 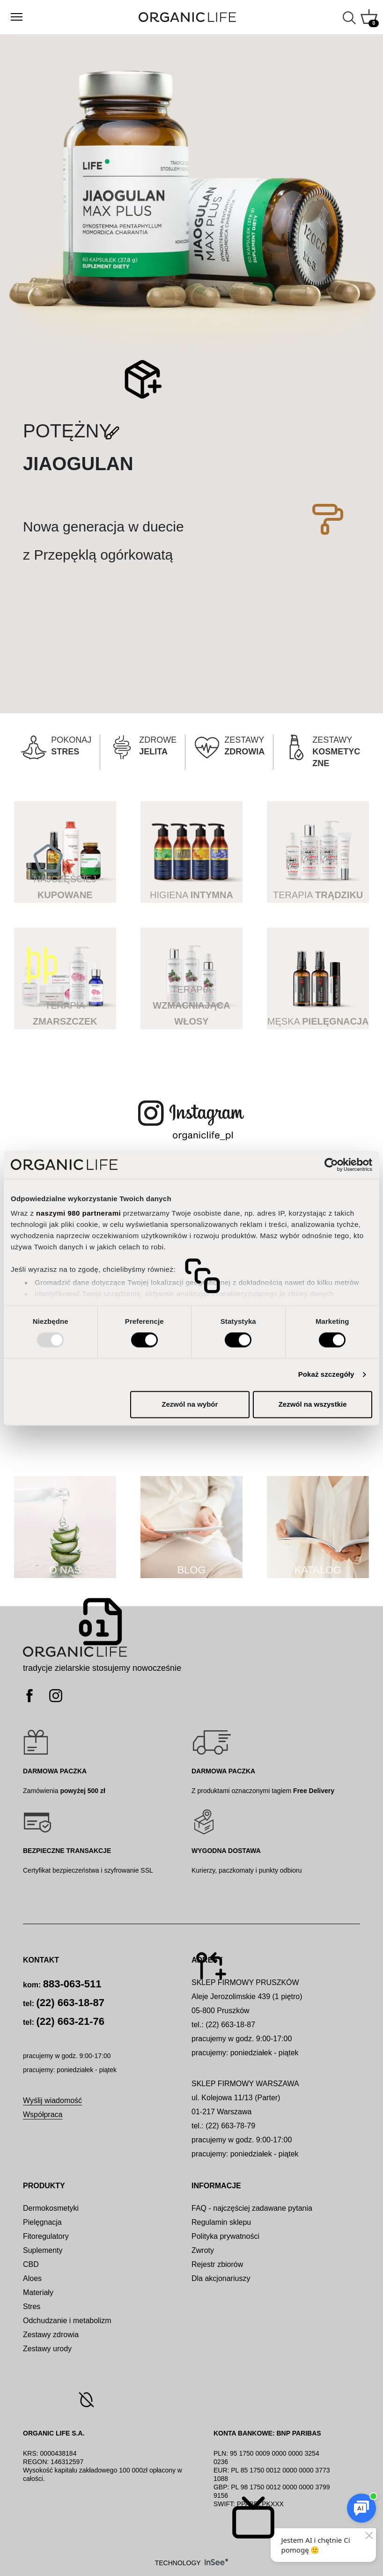 What do you see at coordinates (211, 1966) in the screenshot?
I see `create a new pull request` at bounding box center [211, 1966].